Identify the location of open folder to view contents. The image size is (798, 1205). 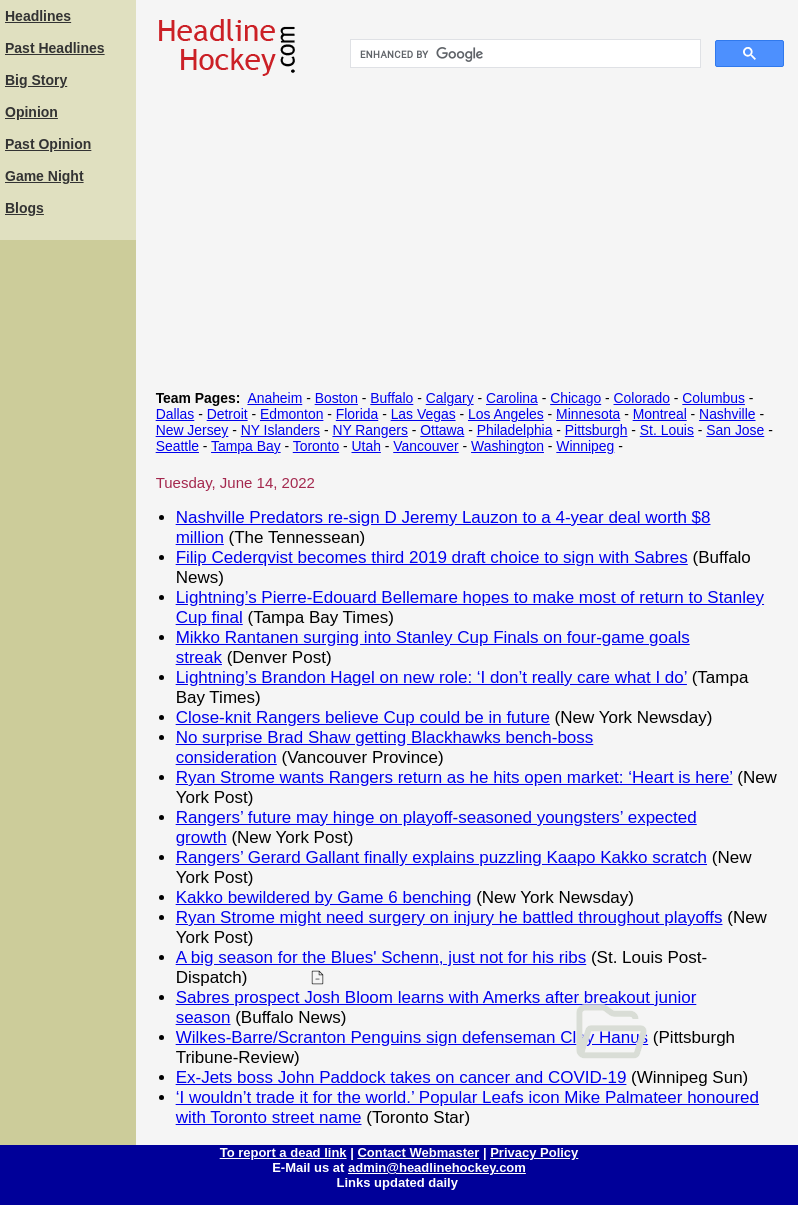
(609, 1033).